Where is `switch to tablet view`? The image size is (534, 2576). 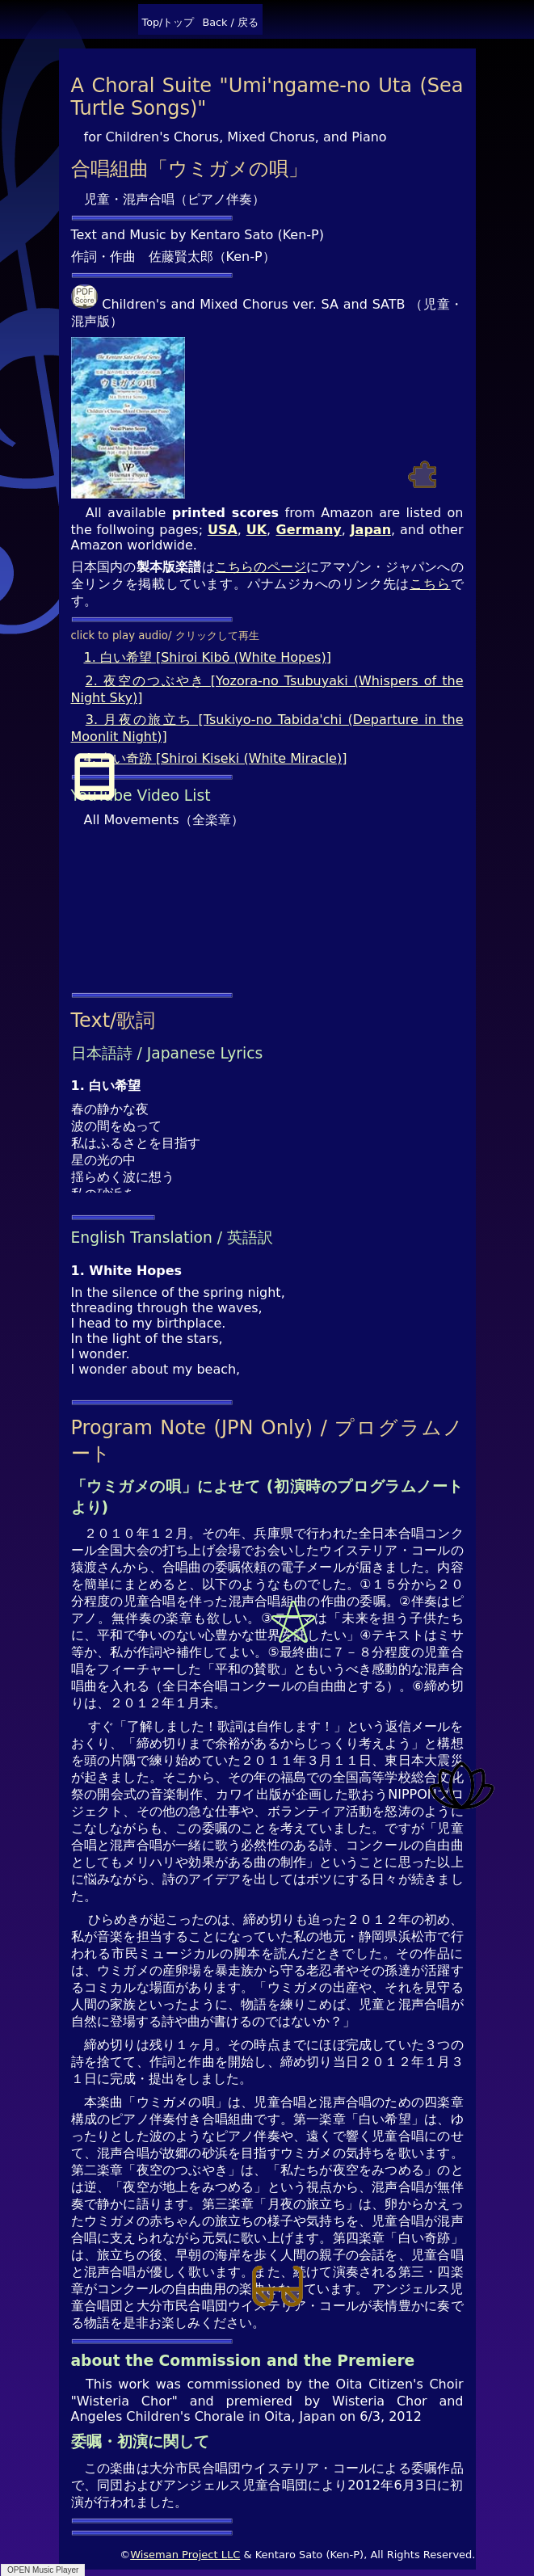 switch to tablet view is located at coordinates (95, 777).